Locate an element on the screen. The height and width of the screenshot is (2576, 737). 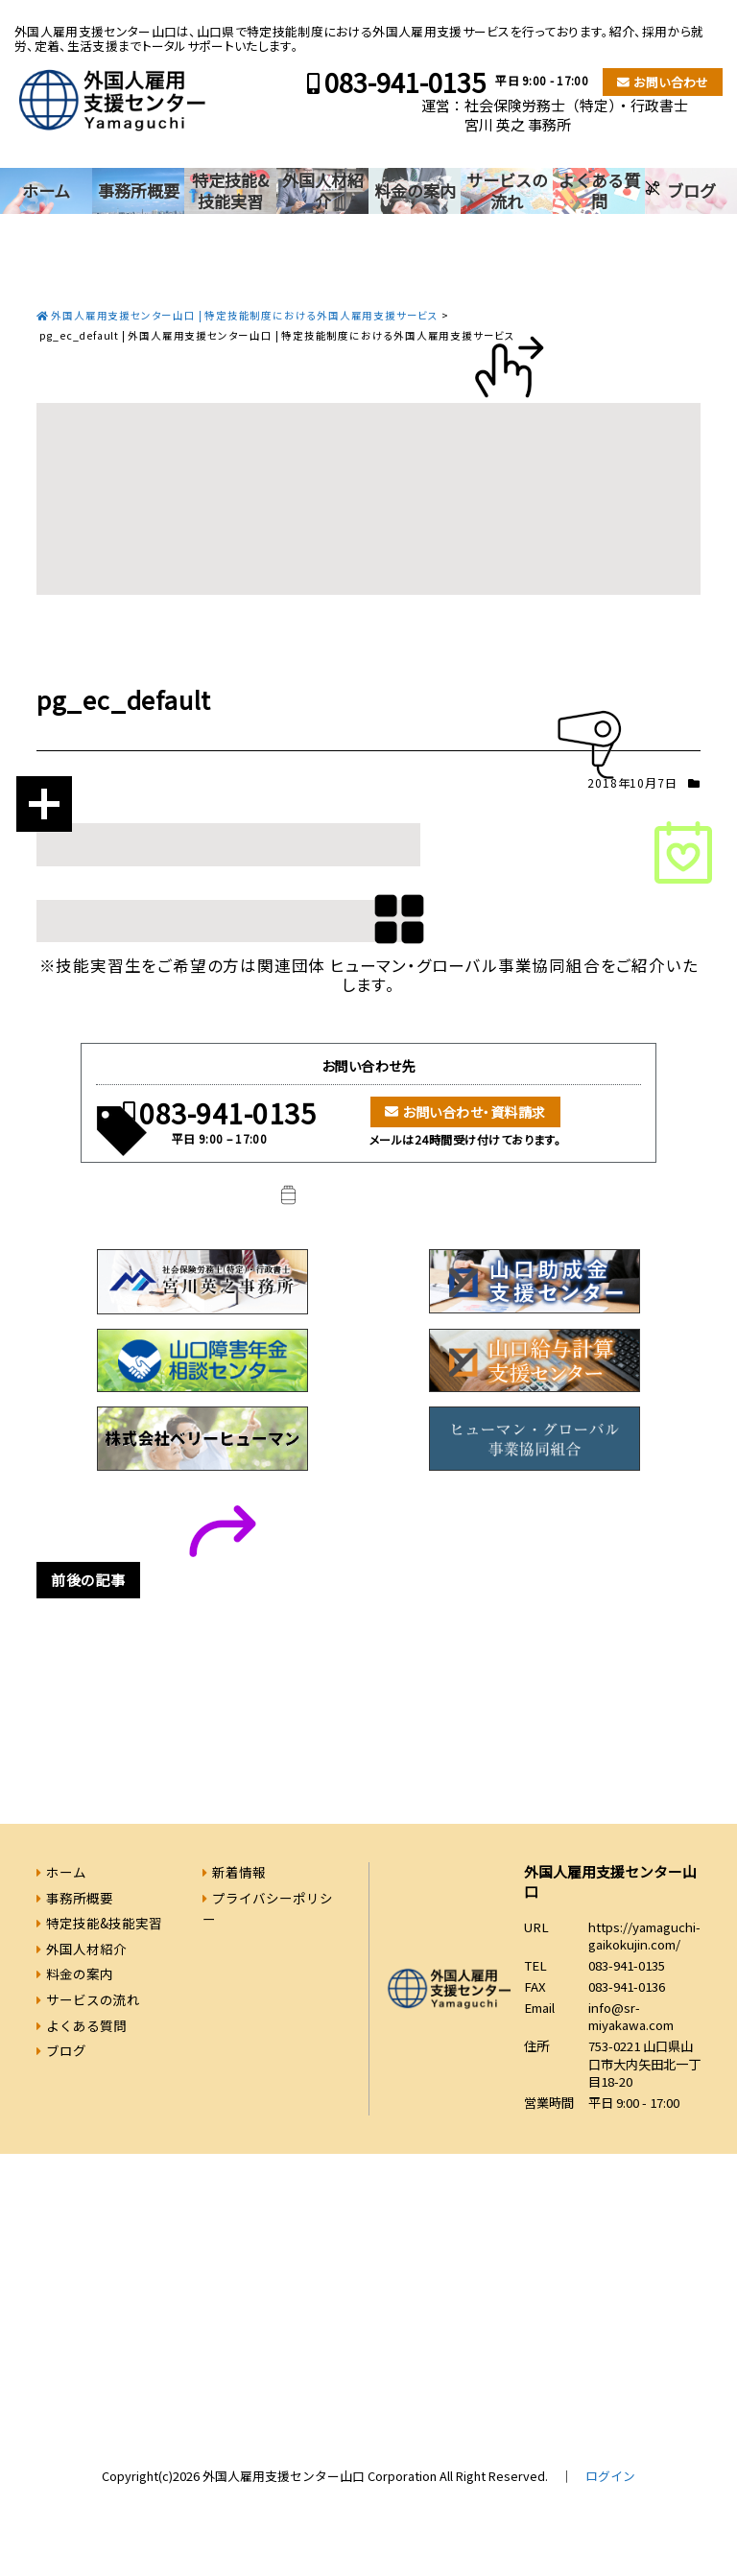
disable candy crush notifications is located at coordinates (653, 188).